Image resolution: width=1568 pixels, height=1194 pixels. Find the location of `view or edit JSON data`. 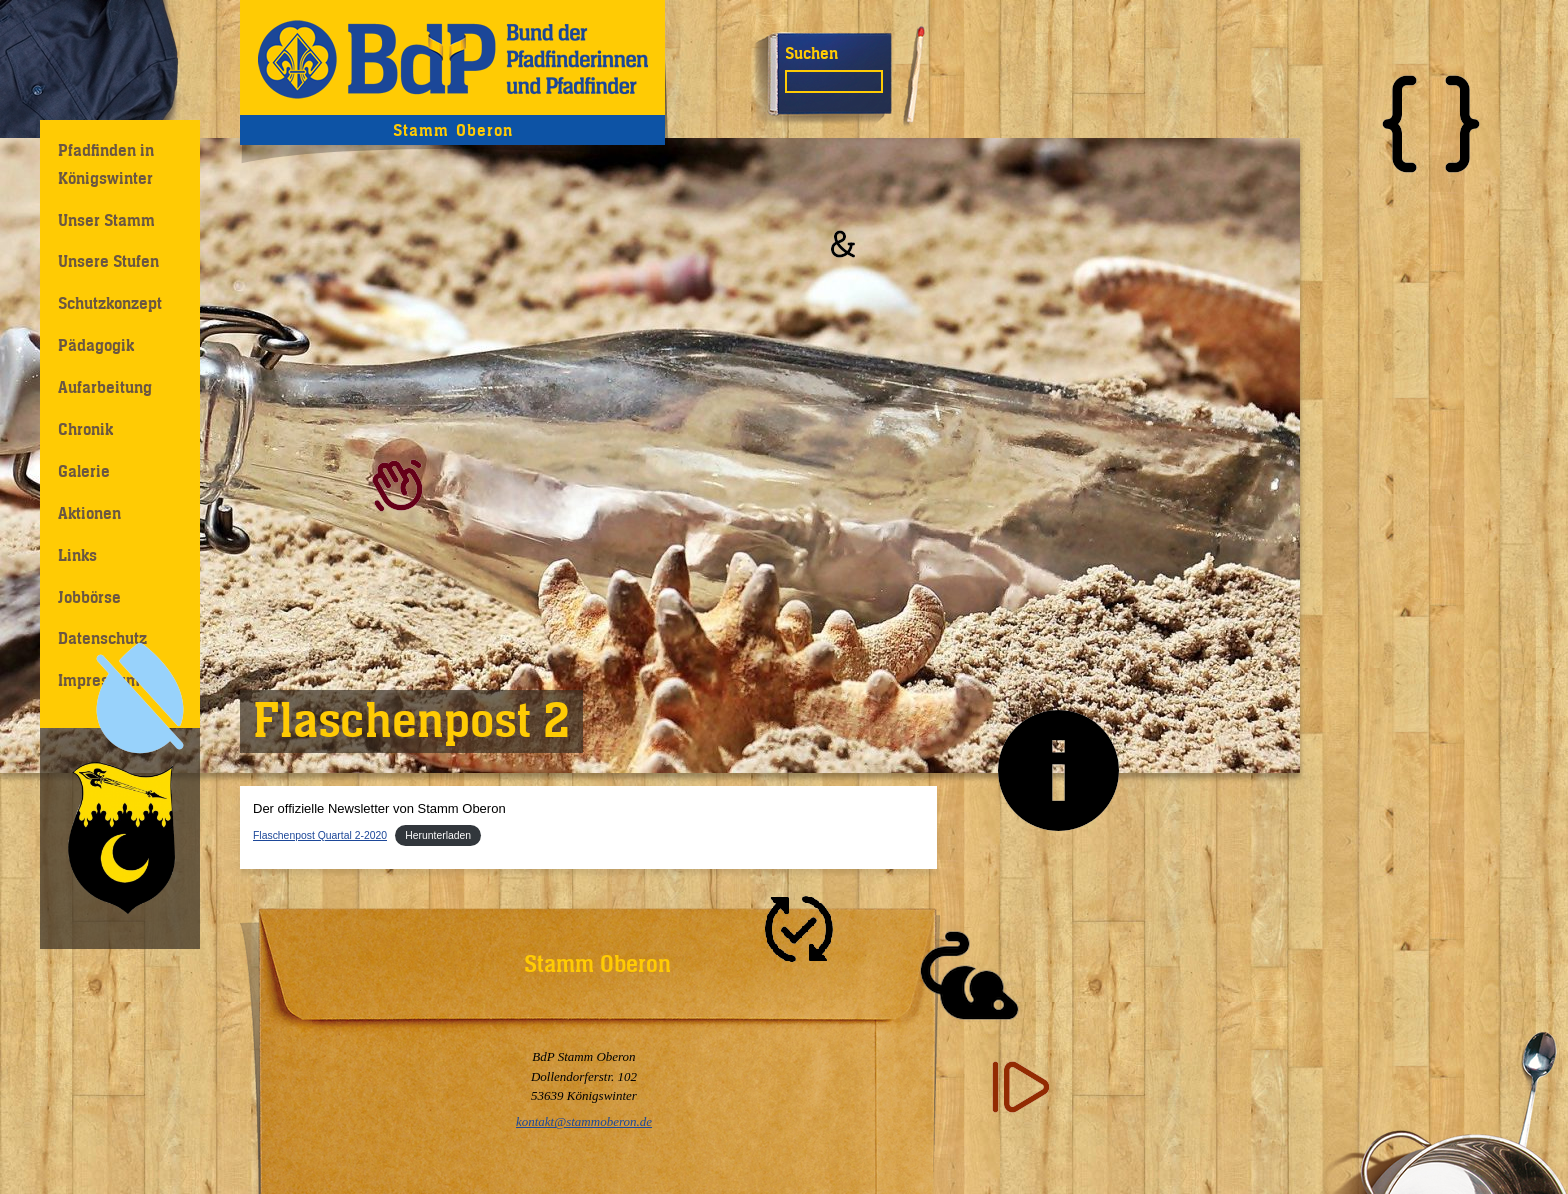

view or edit JSON data is located at coordinates (1431, 124).